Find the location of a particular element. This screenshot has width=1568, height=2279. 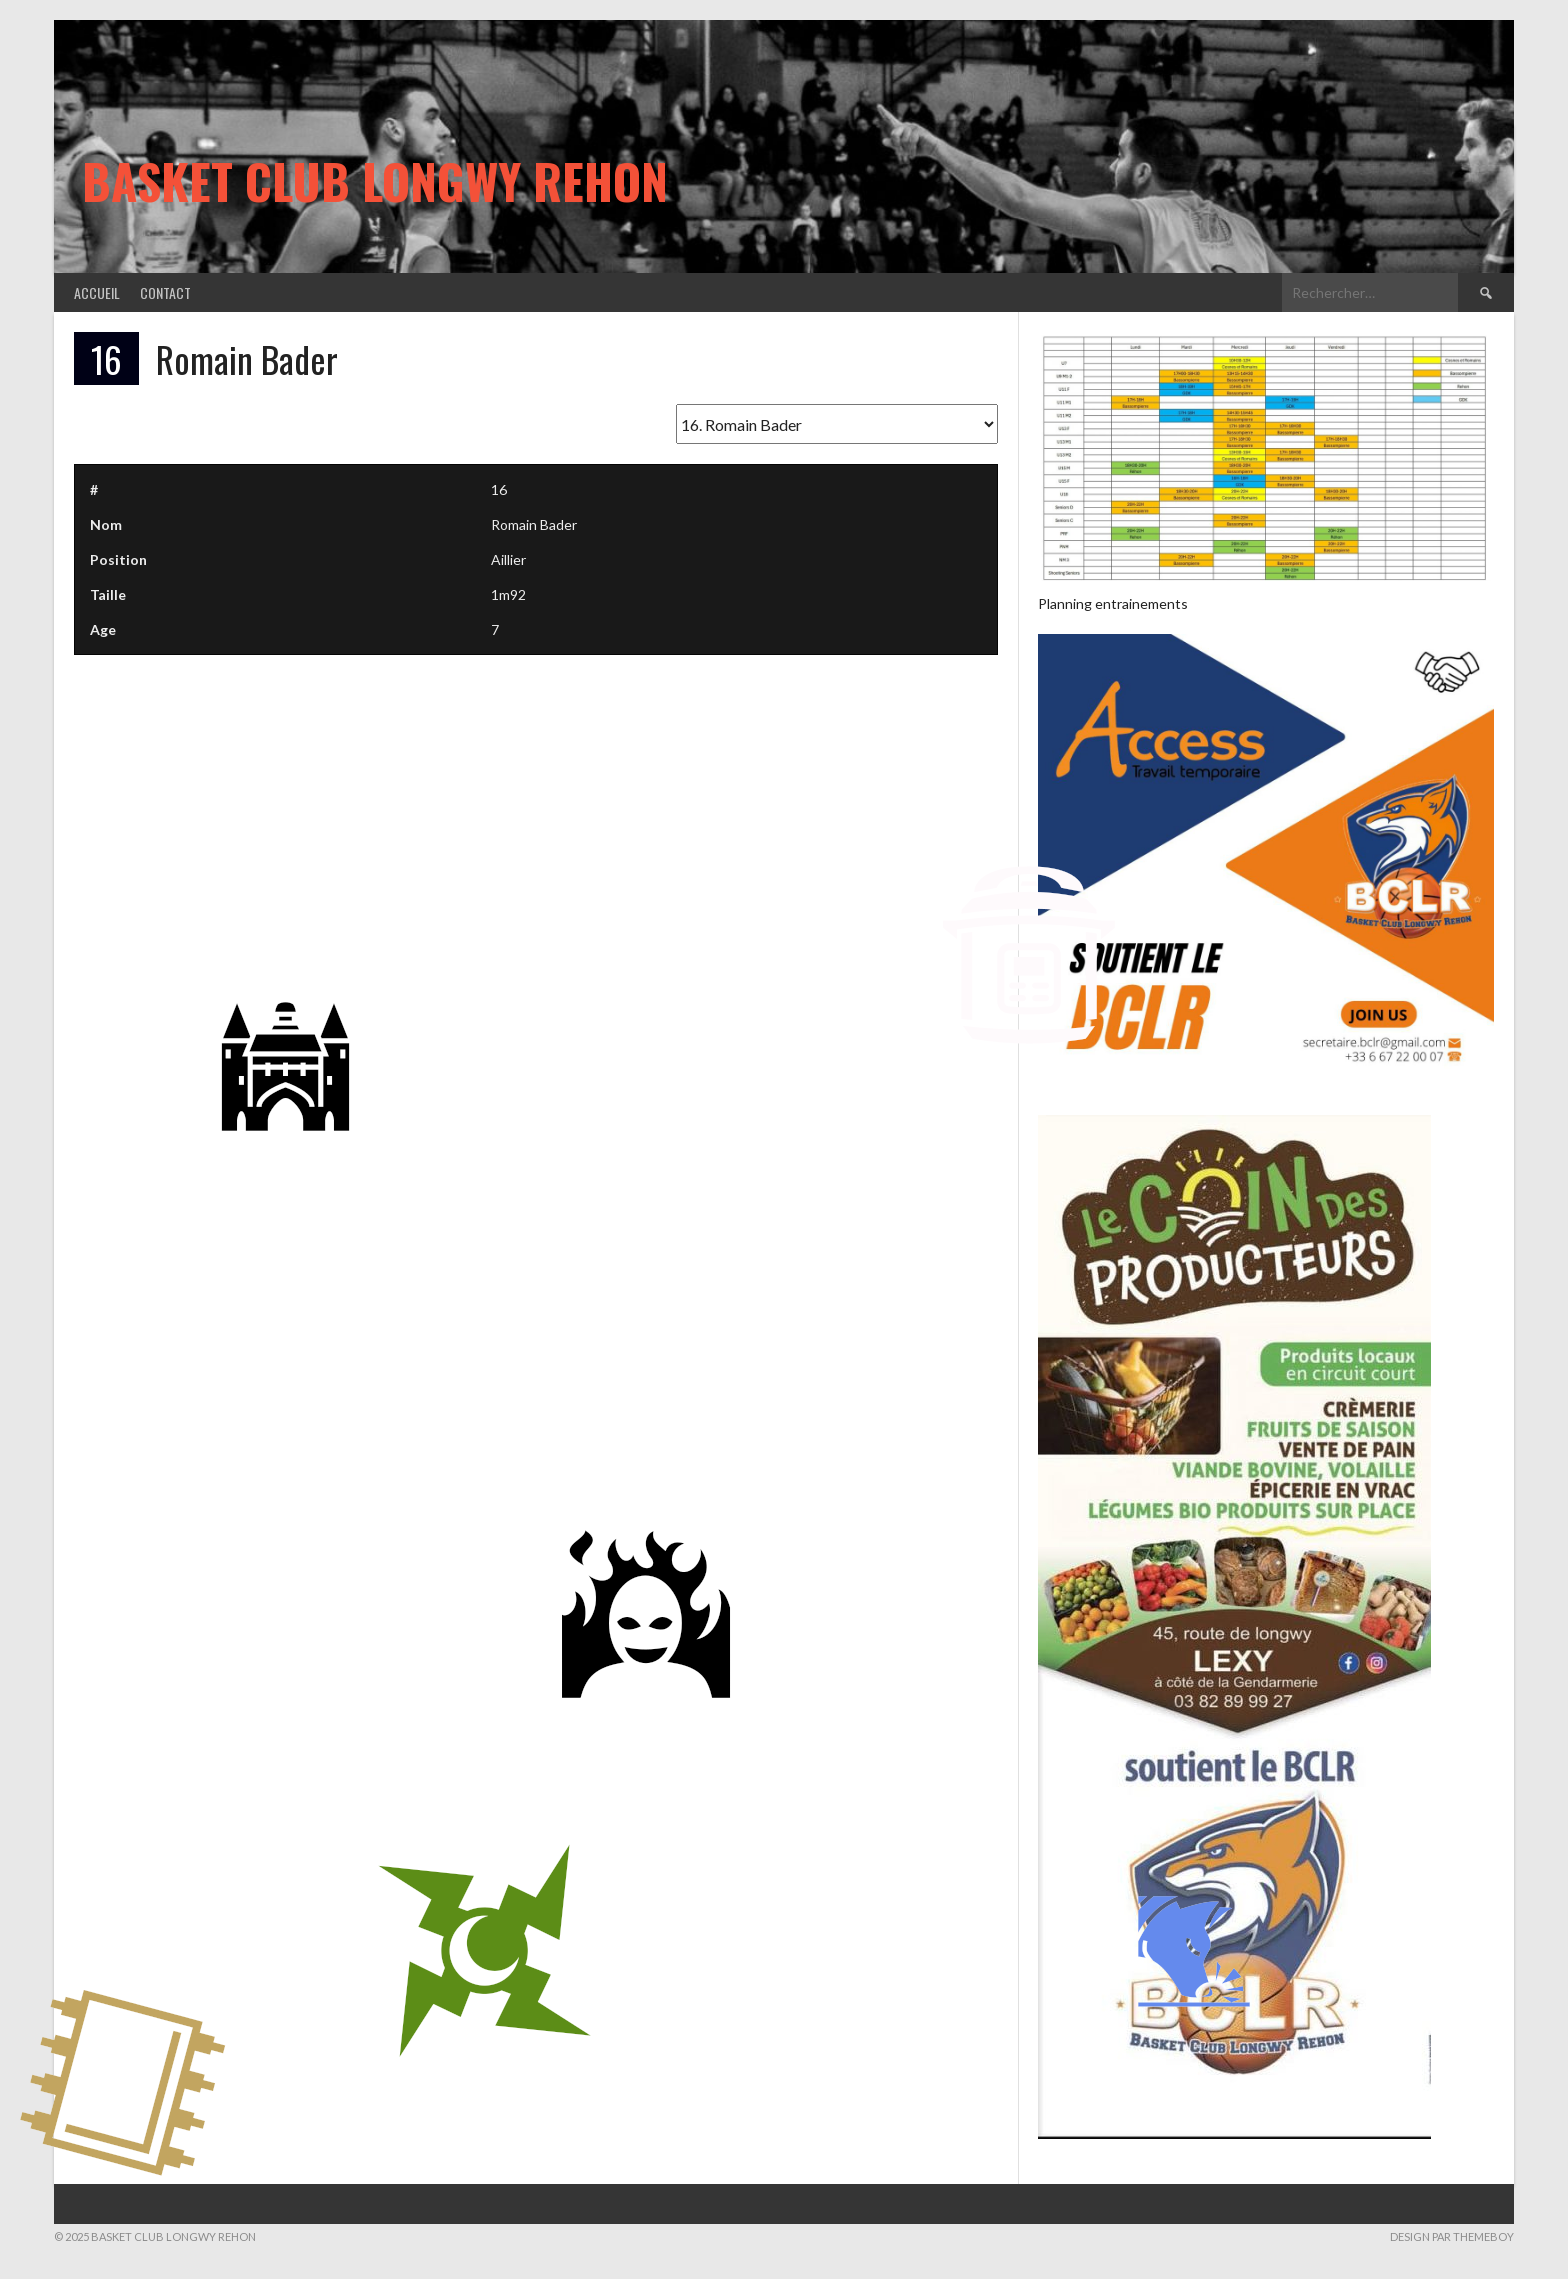

access pressure cooker recipes or settings is located at coordinates (1029, 955).